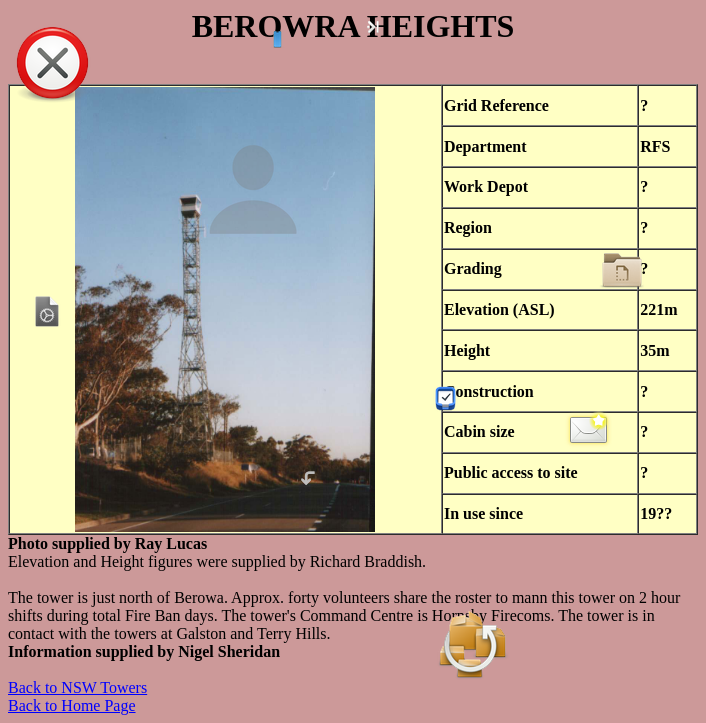  I want to click on rotate object counterclockwise, so click(308, 477).